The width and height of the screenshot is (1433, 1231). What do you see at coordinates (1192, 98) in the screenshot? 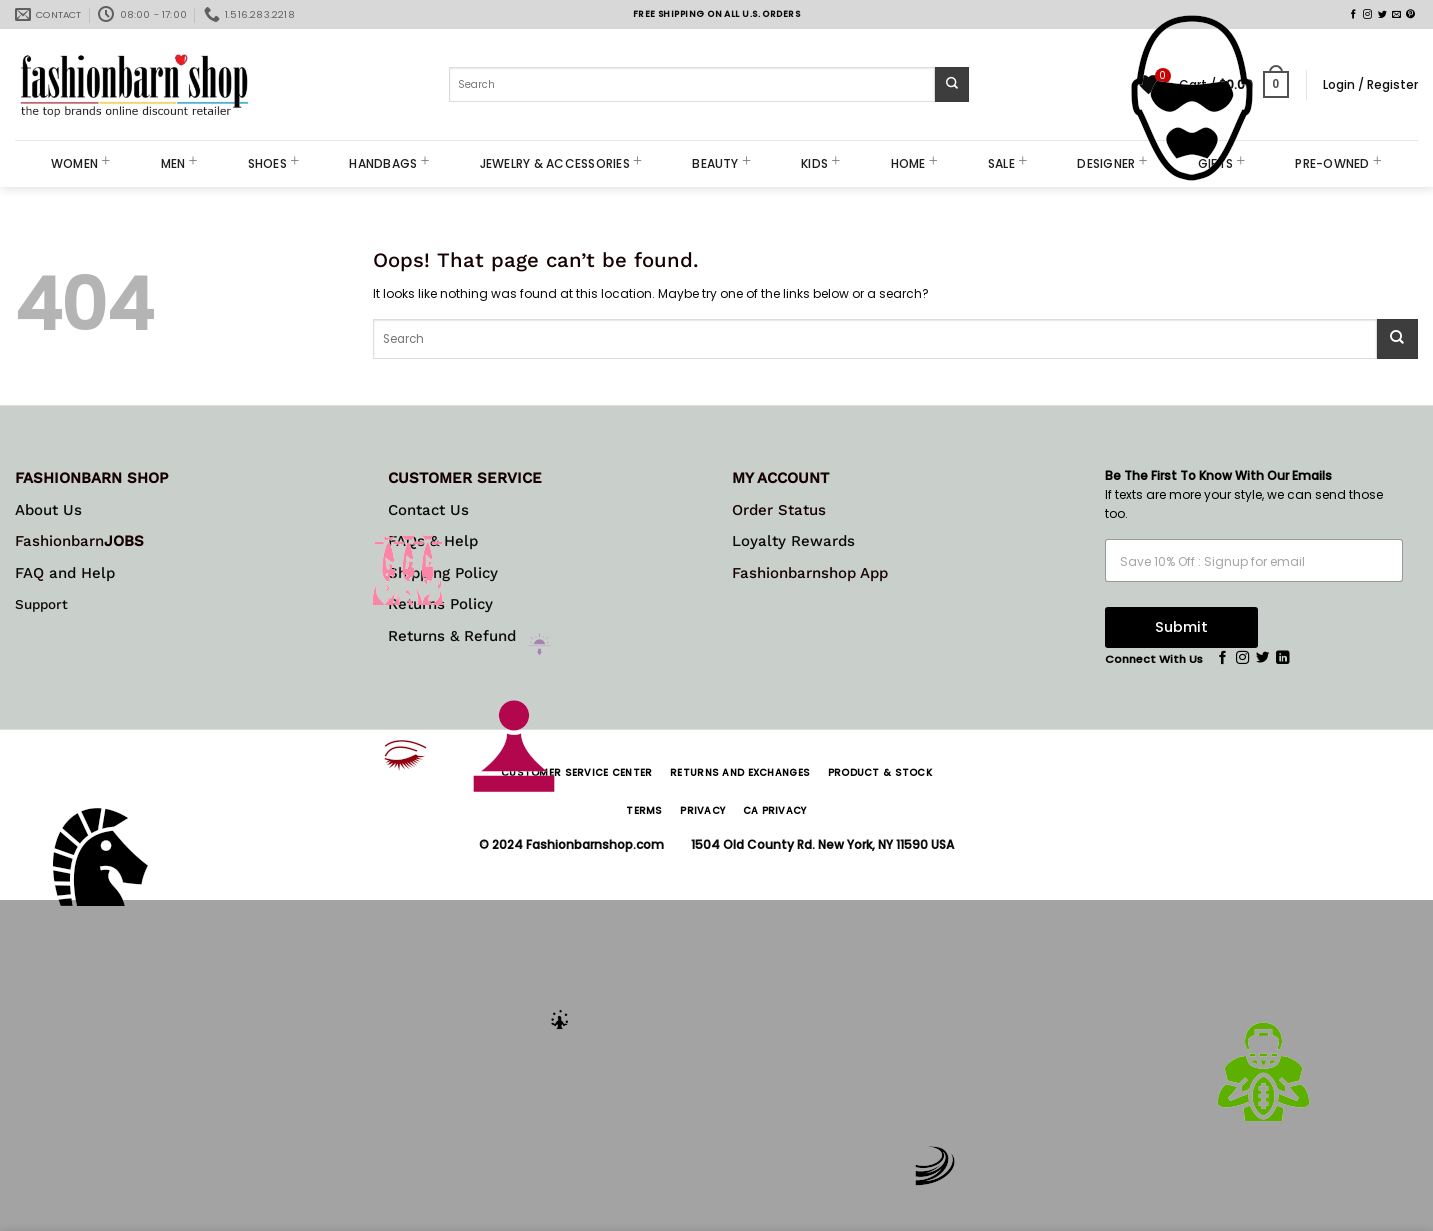
I see `indicates a villain or antagonist character` at bounding box center [1192, 98].